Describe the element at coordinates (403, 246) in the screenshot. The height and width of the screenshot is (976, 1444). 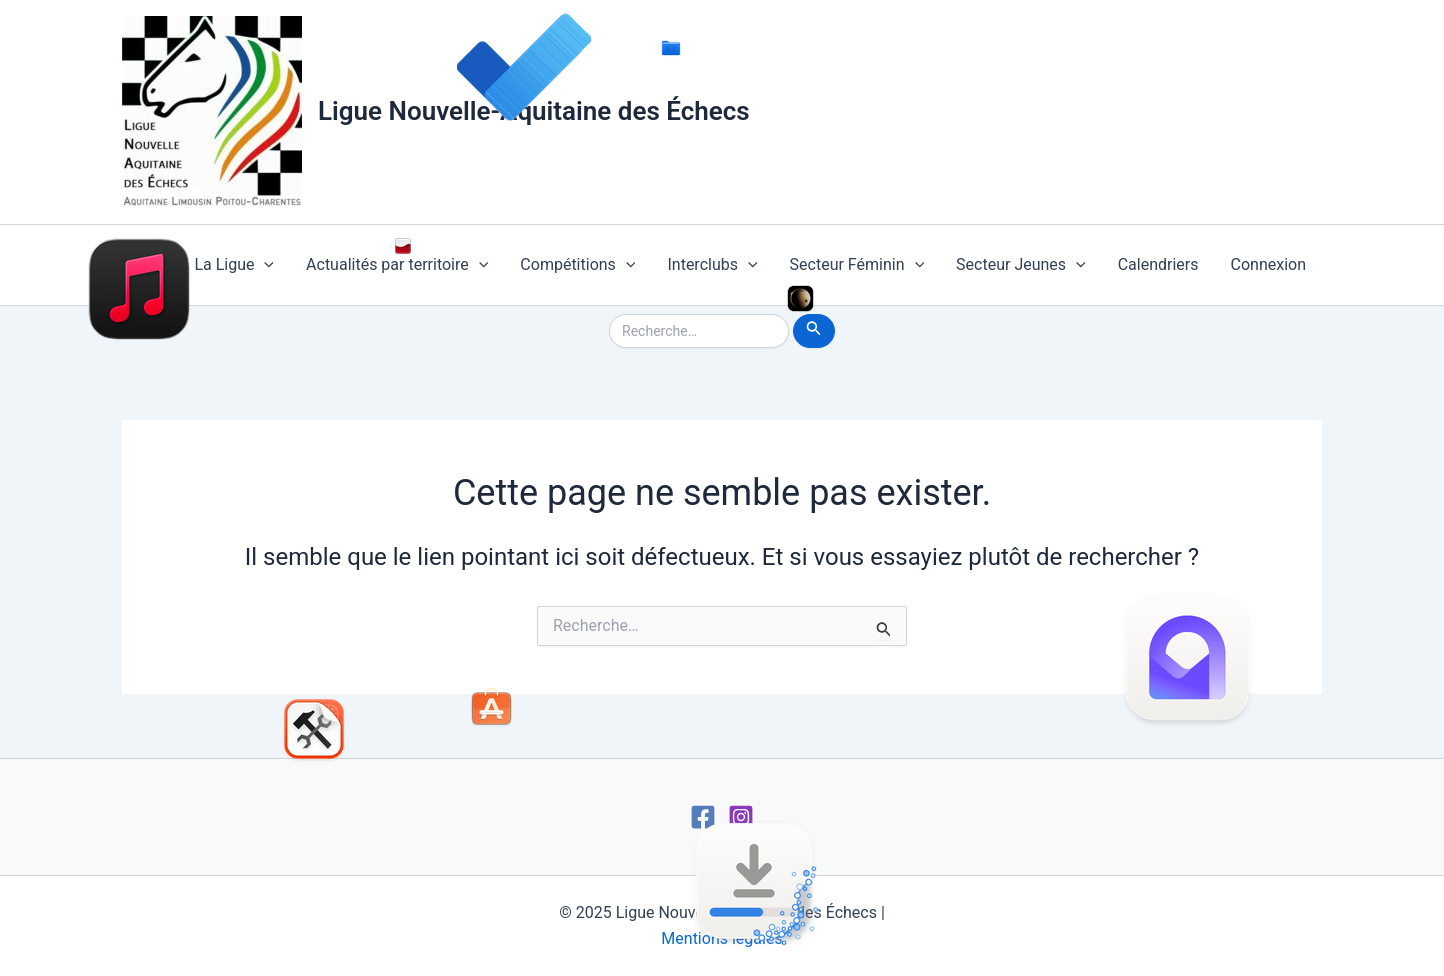
I see `open wine application for running windows programs` at that location.